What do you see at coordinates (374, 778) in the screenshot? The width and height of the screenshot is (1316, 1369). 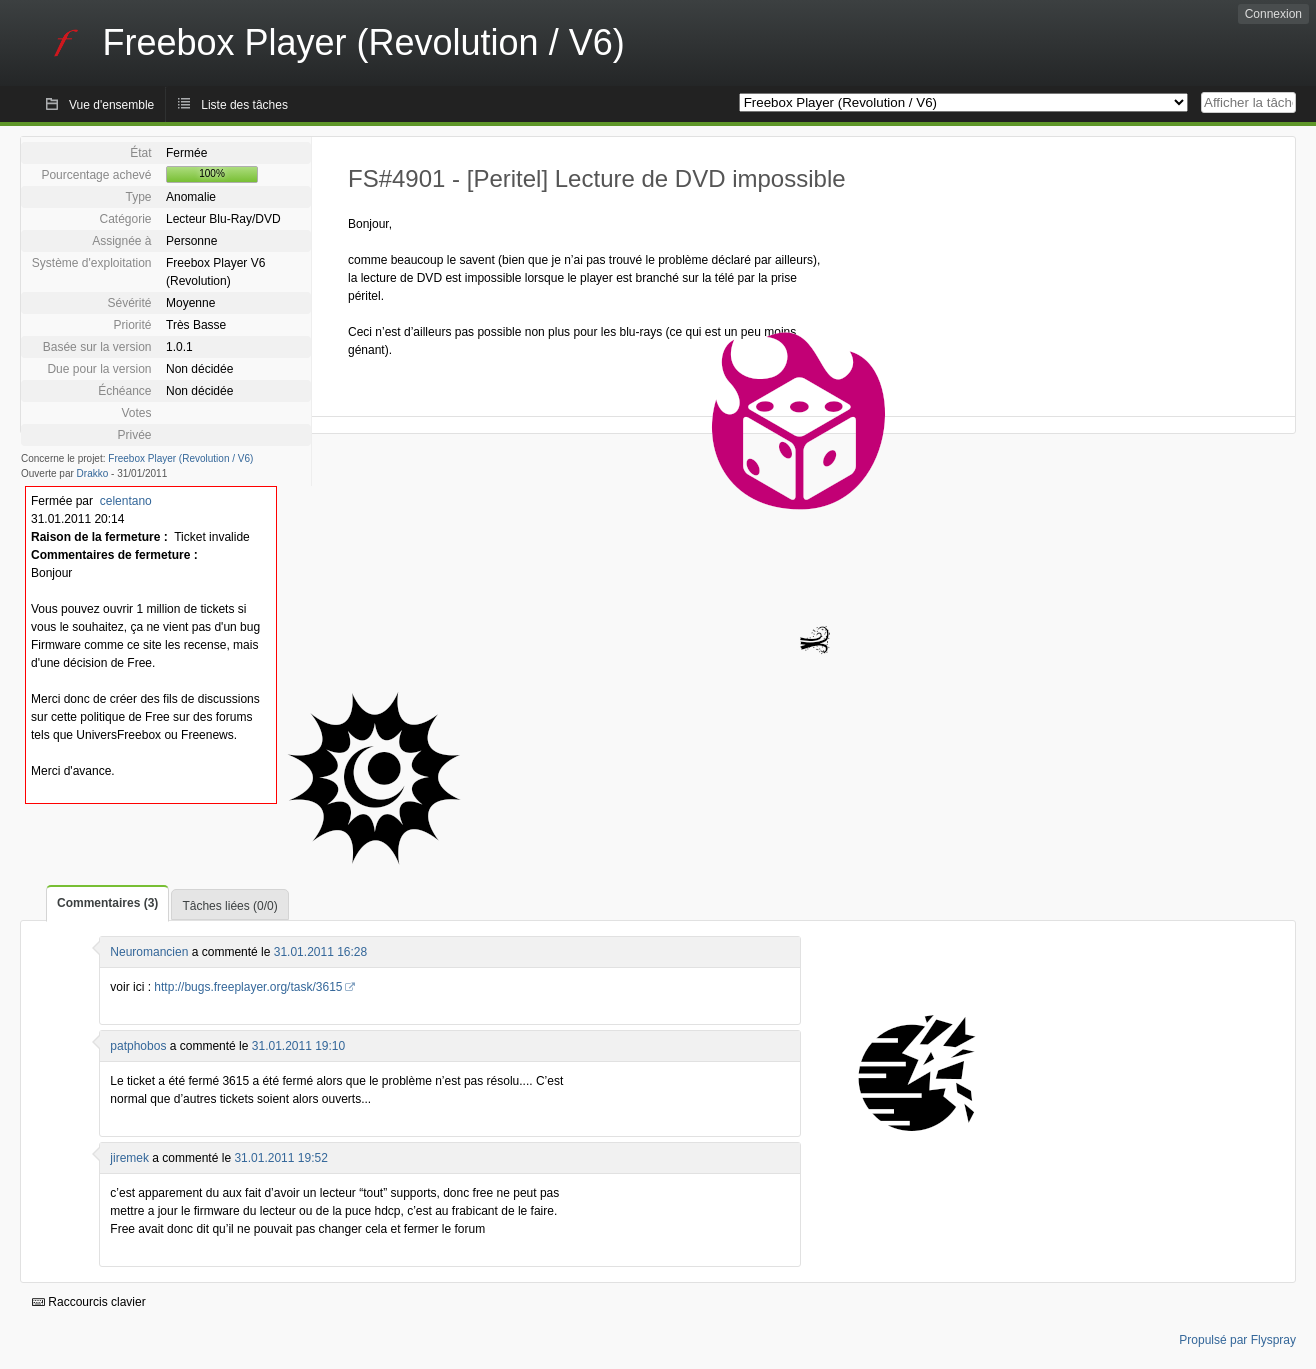 I see `view or customize eye appearance settings` at bounding box center [374, 778].